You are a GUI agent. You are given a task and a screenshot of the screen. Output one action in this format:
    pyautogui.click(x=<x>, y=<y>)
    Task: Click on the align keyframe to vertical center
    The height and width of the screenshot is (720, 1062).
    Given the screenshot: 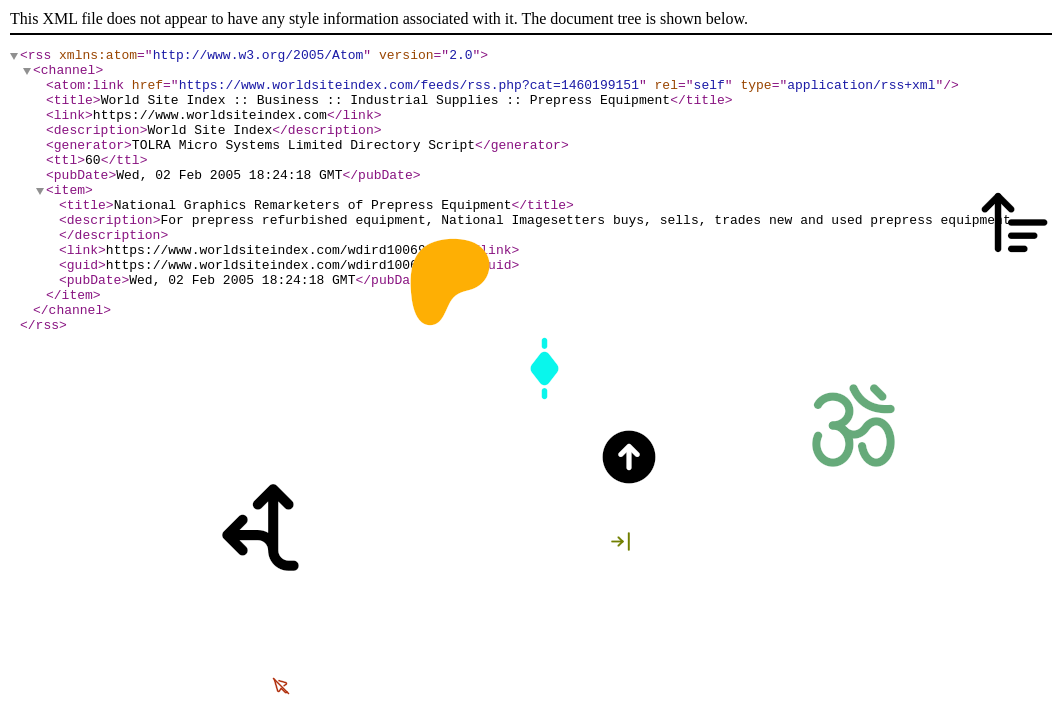 What is the action you would take?
    pyautogui.click(x=544, y=368)
    